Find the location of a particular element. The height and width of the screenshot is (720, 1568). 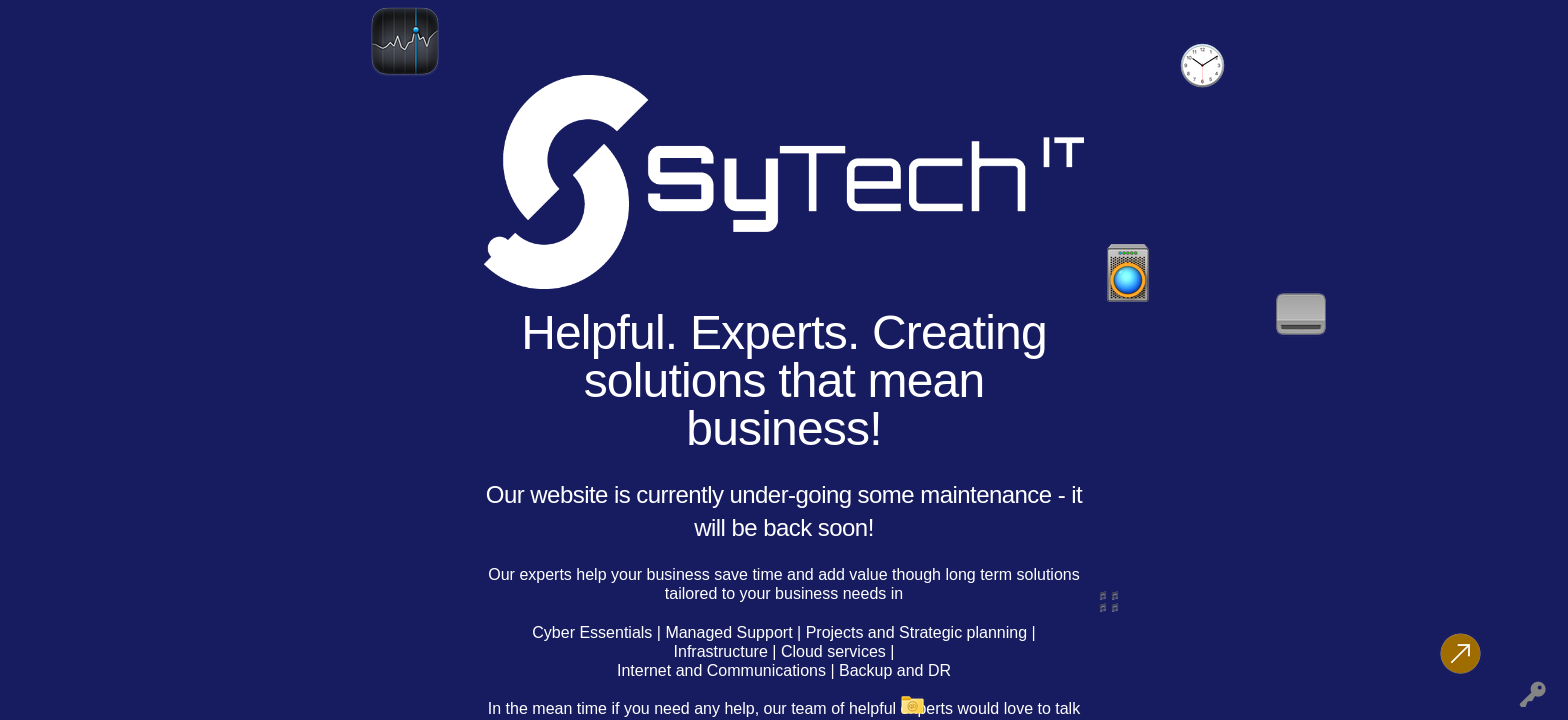

enable grid arrangement for desktop items is located at coordinates (1109, 602).